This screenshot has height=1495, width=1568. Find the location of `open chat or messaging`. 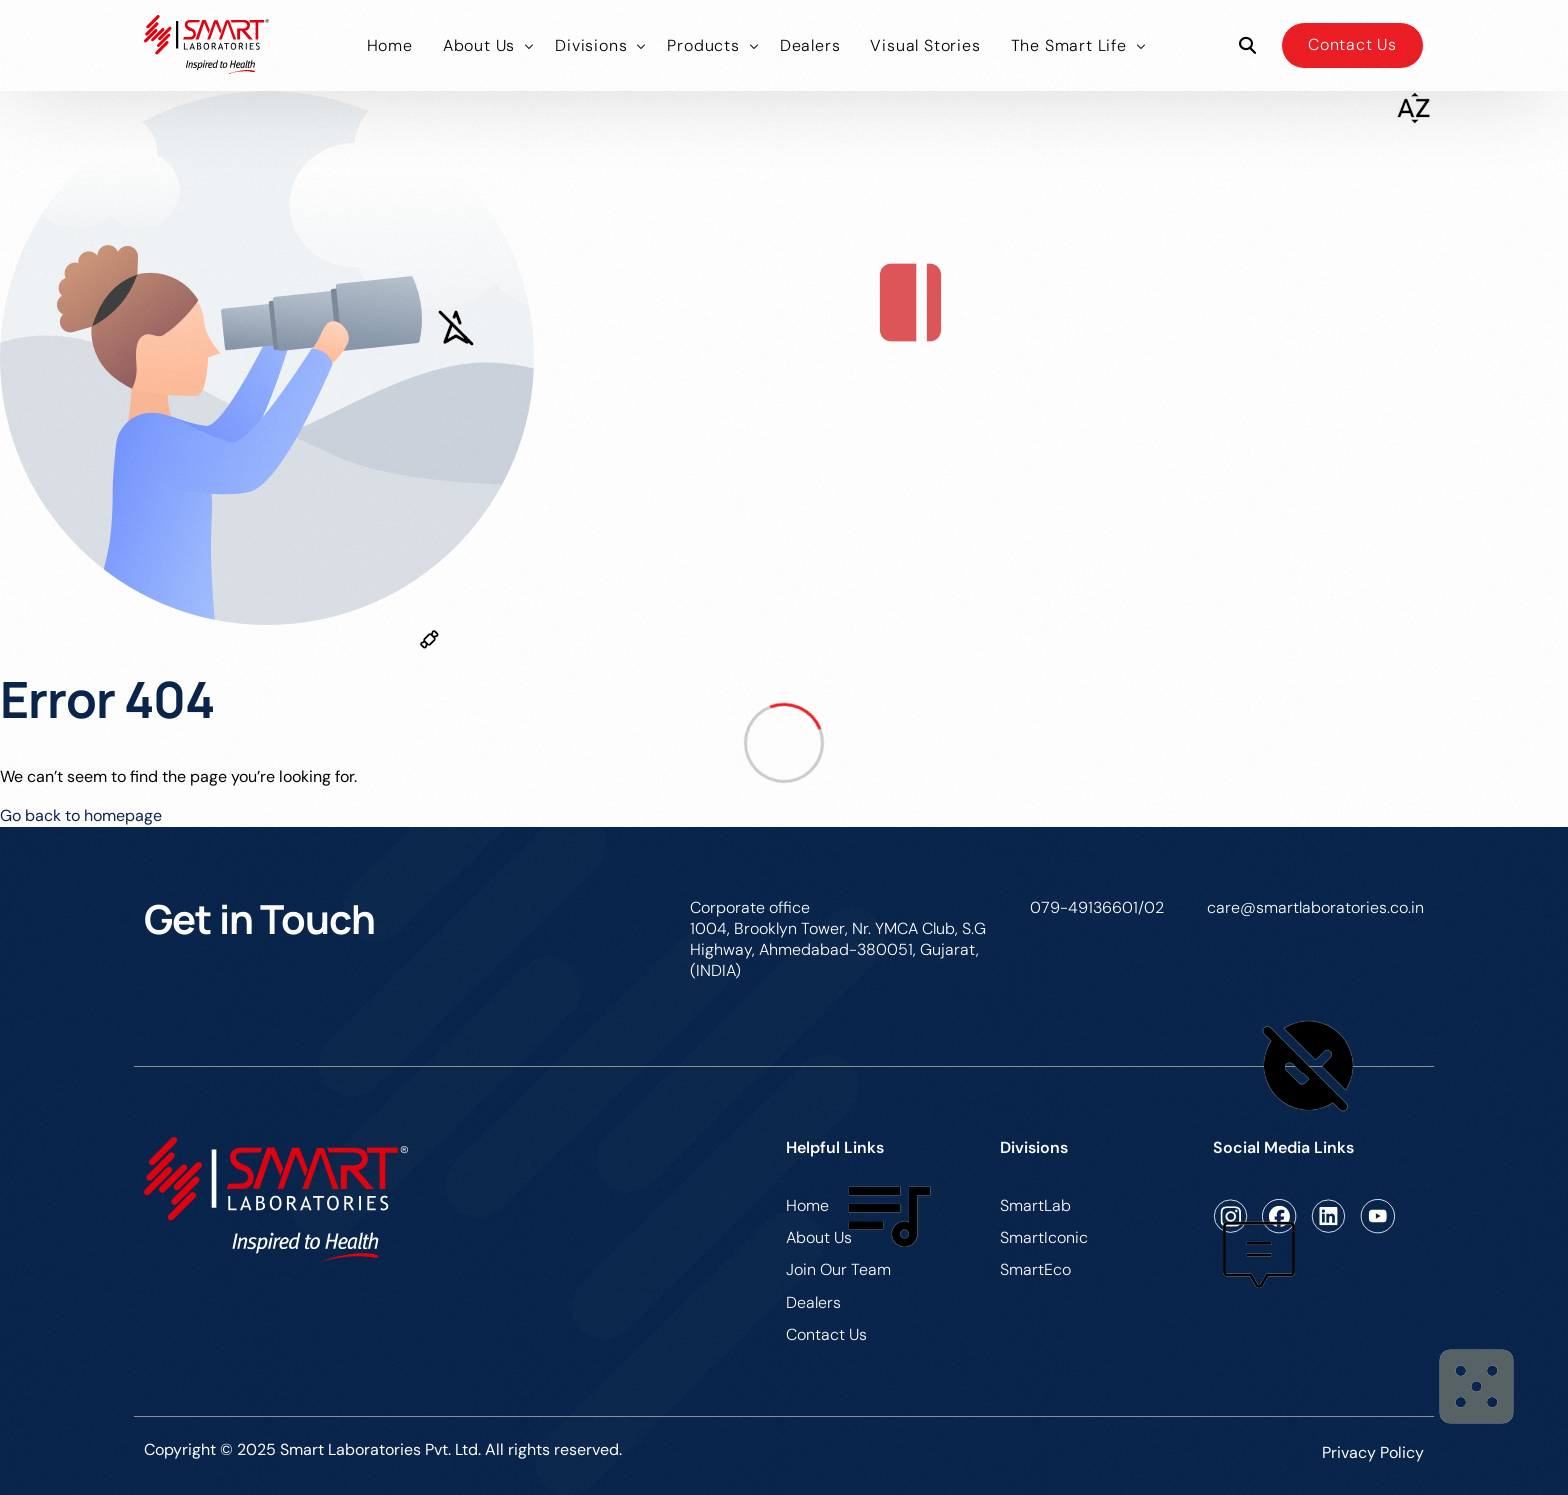

open chat or messaging is located at coordinates (1259, 1252).